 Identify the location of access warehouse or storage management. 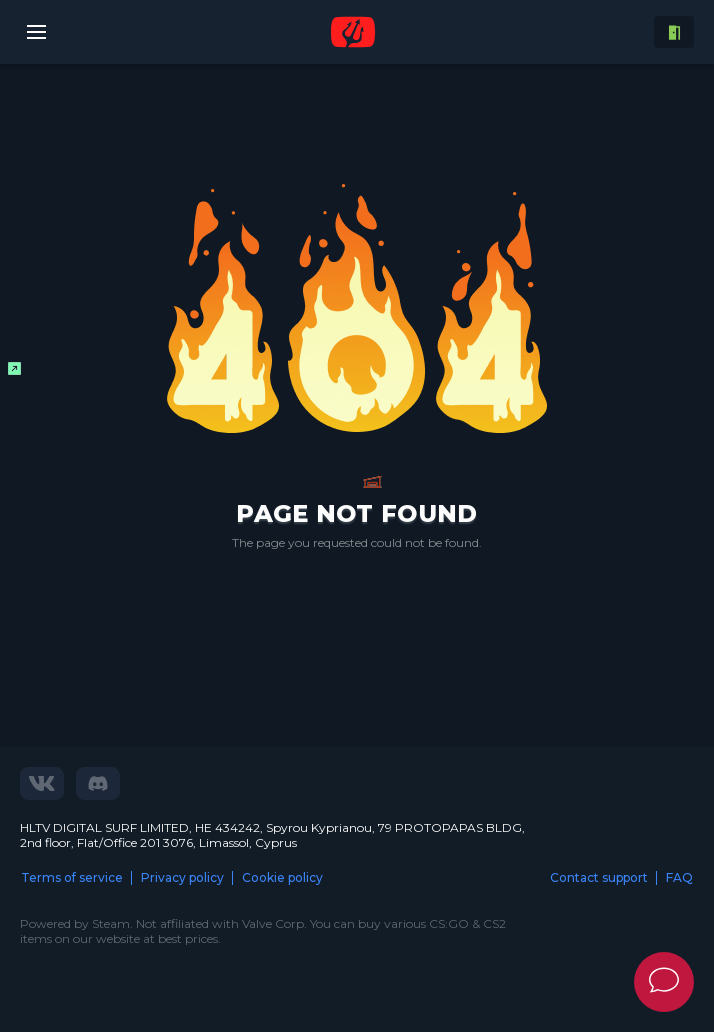
(372, 482).